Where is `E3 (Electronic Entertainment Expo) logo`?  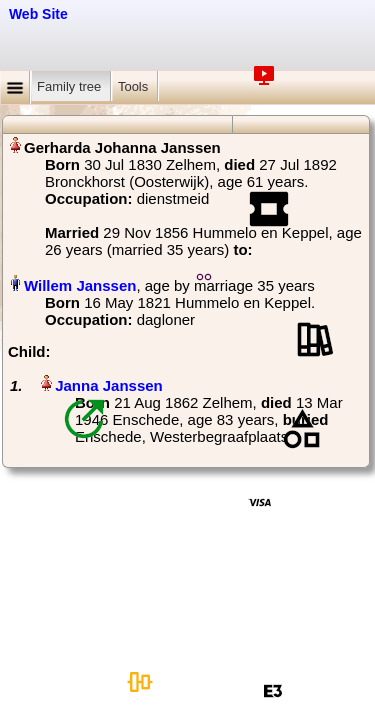 E3 (Electronic Entertainment Expo) logo is located at coordinates (273, 691).